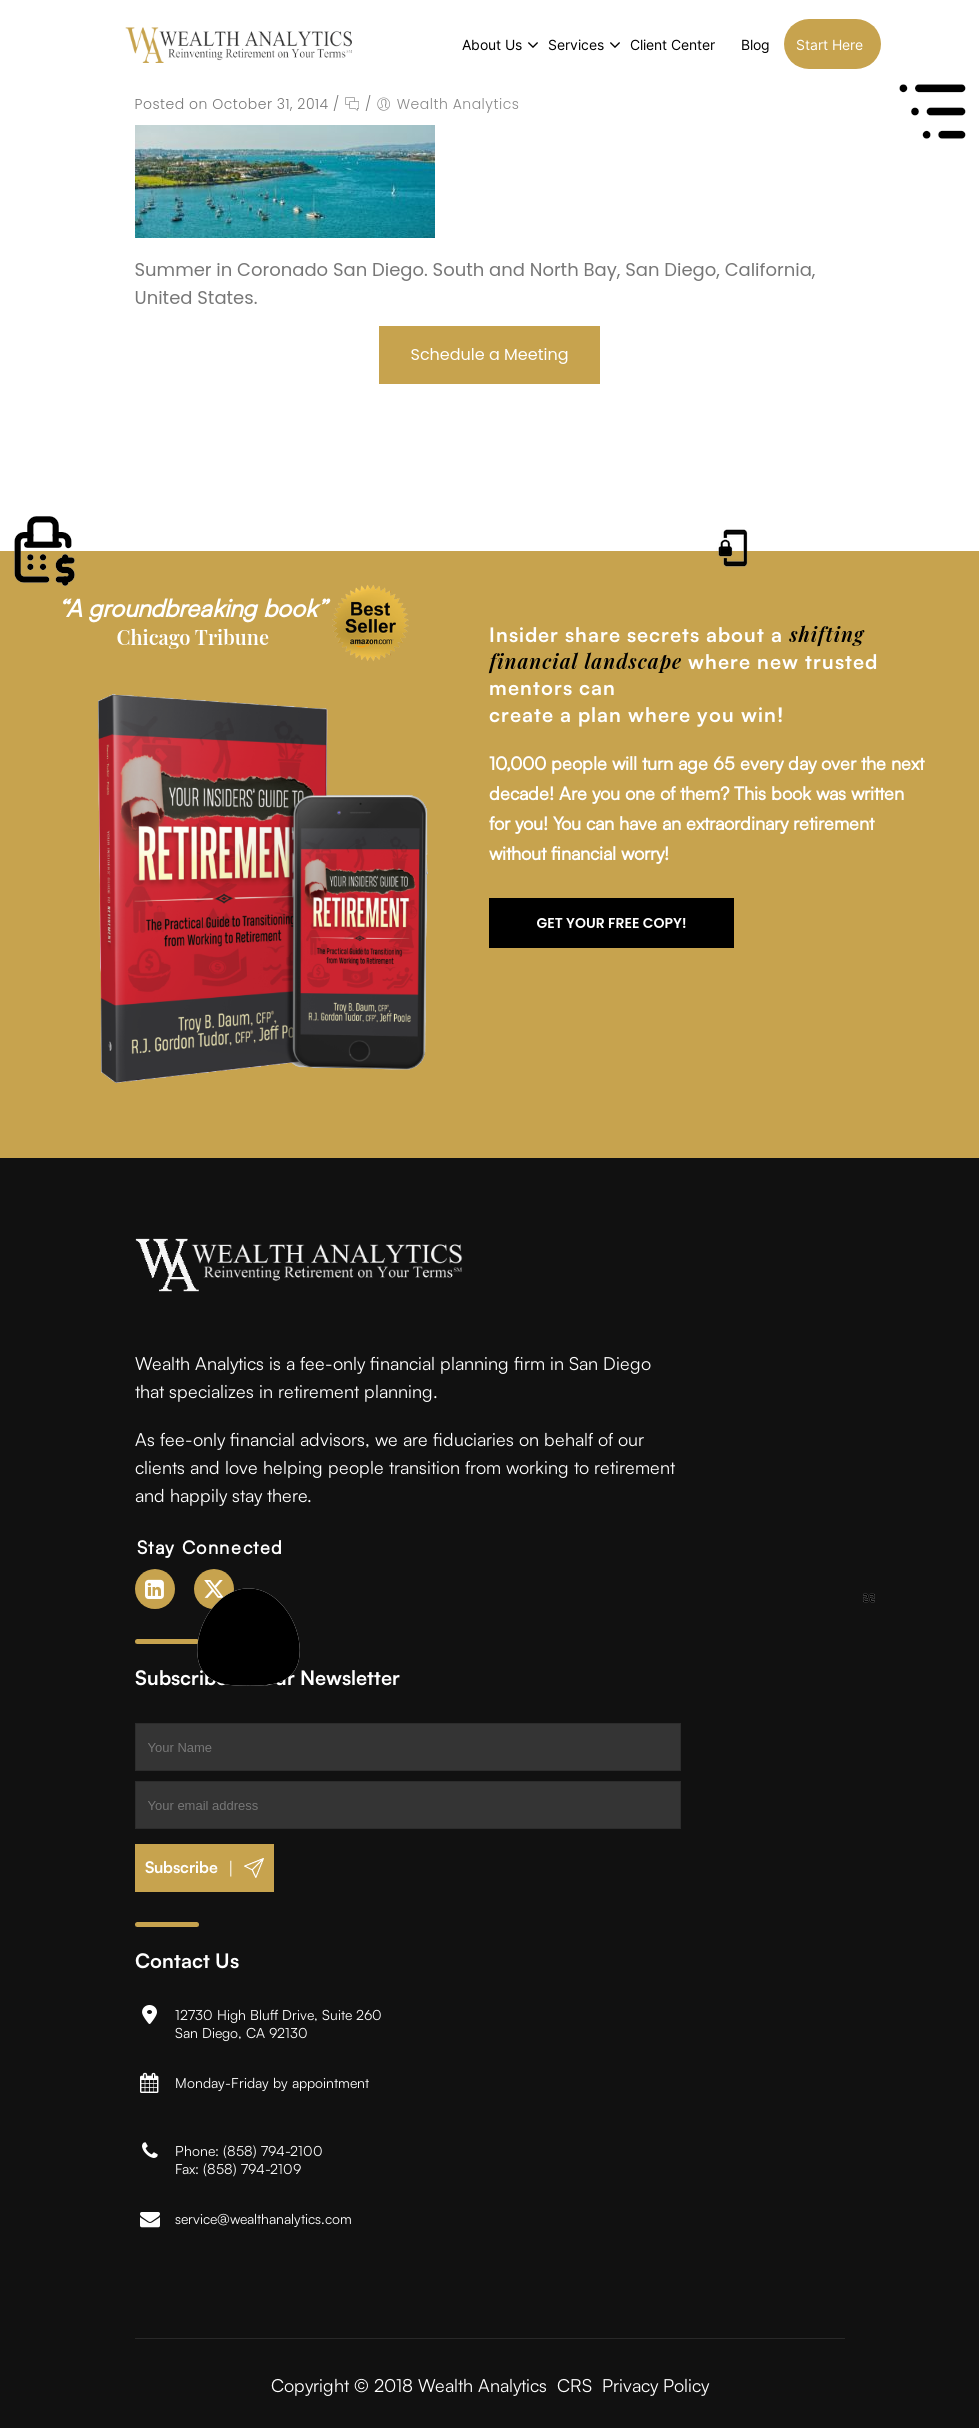  I want to click on view hierarchical list or tree structure, so click(930, 111).